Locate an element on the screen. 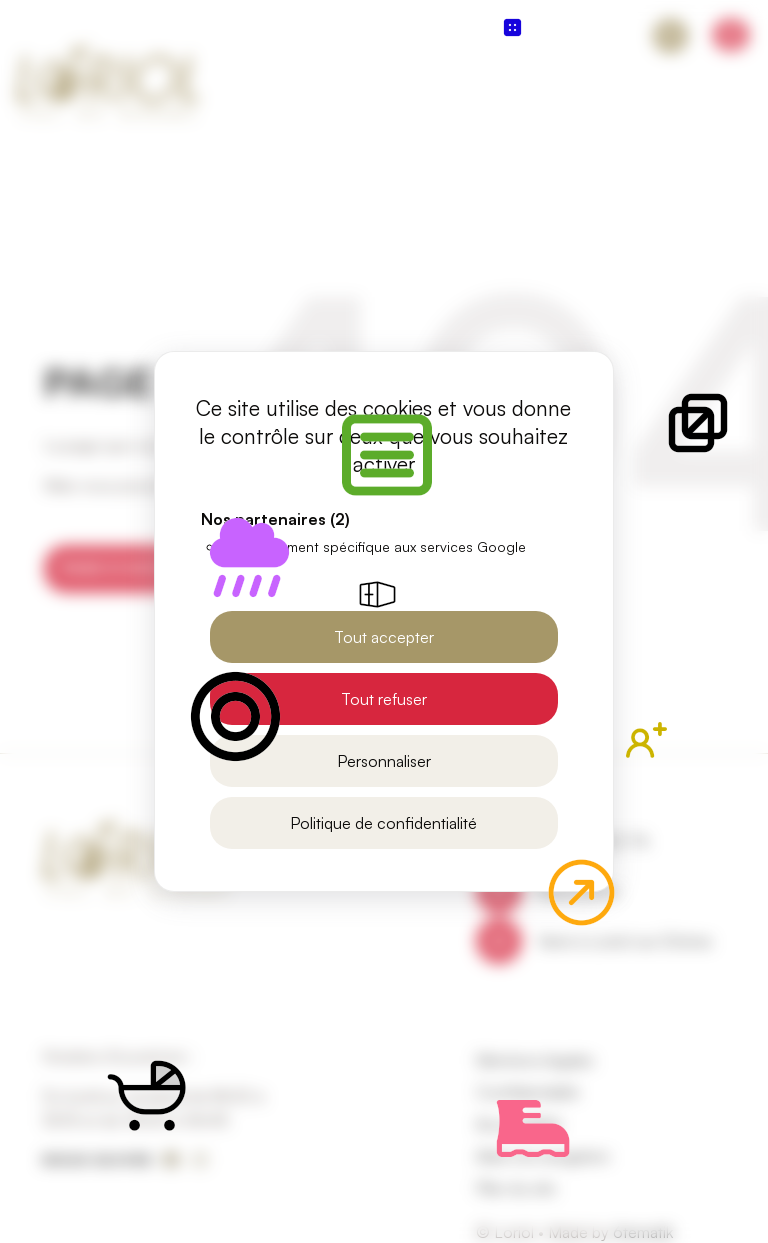 The image size is (768, 1243). browse baby or parenting products is located at coordinates (148, 1093).